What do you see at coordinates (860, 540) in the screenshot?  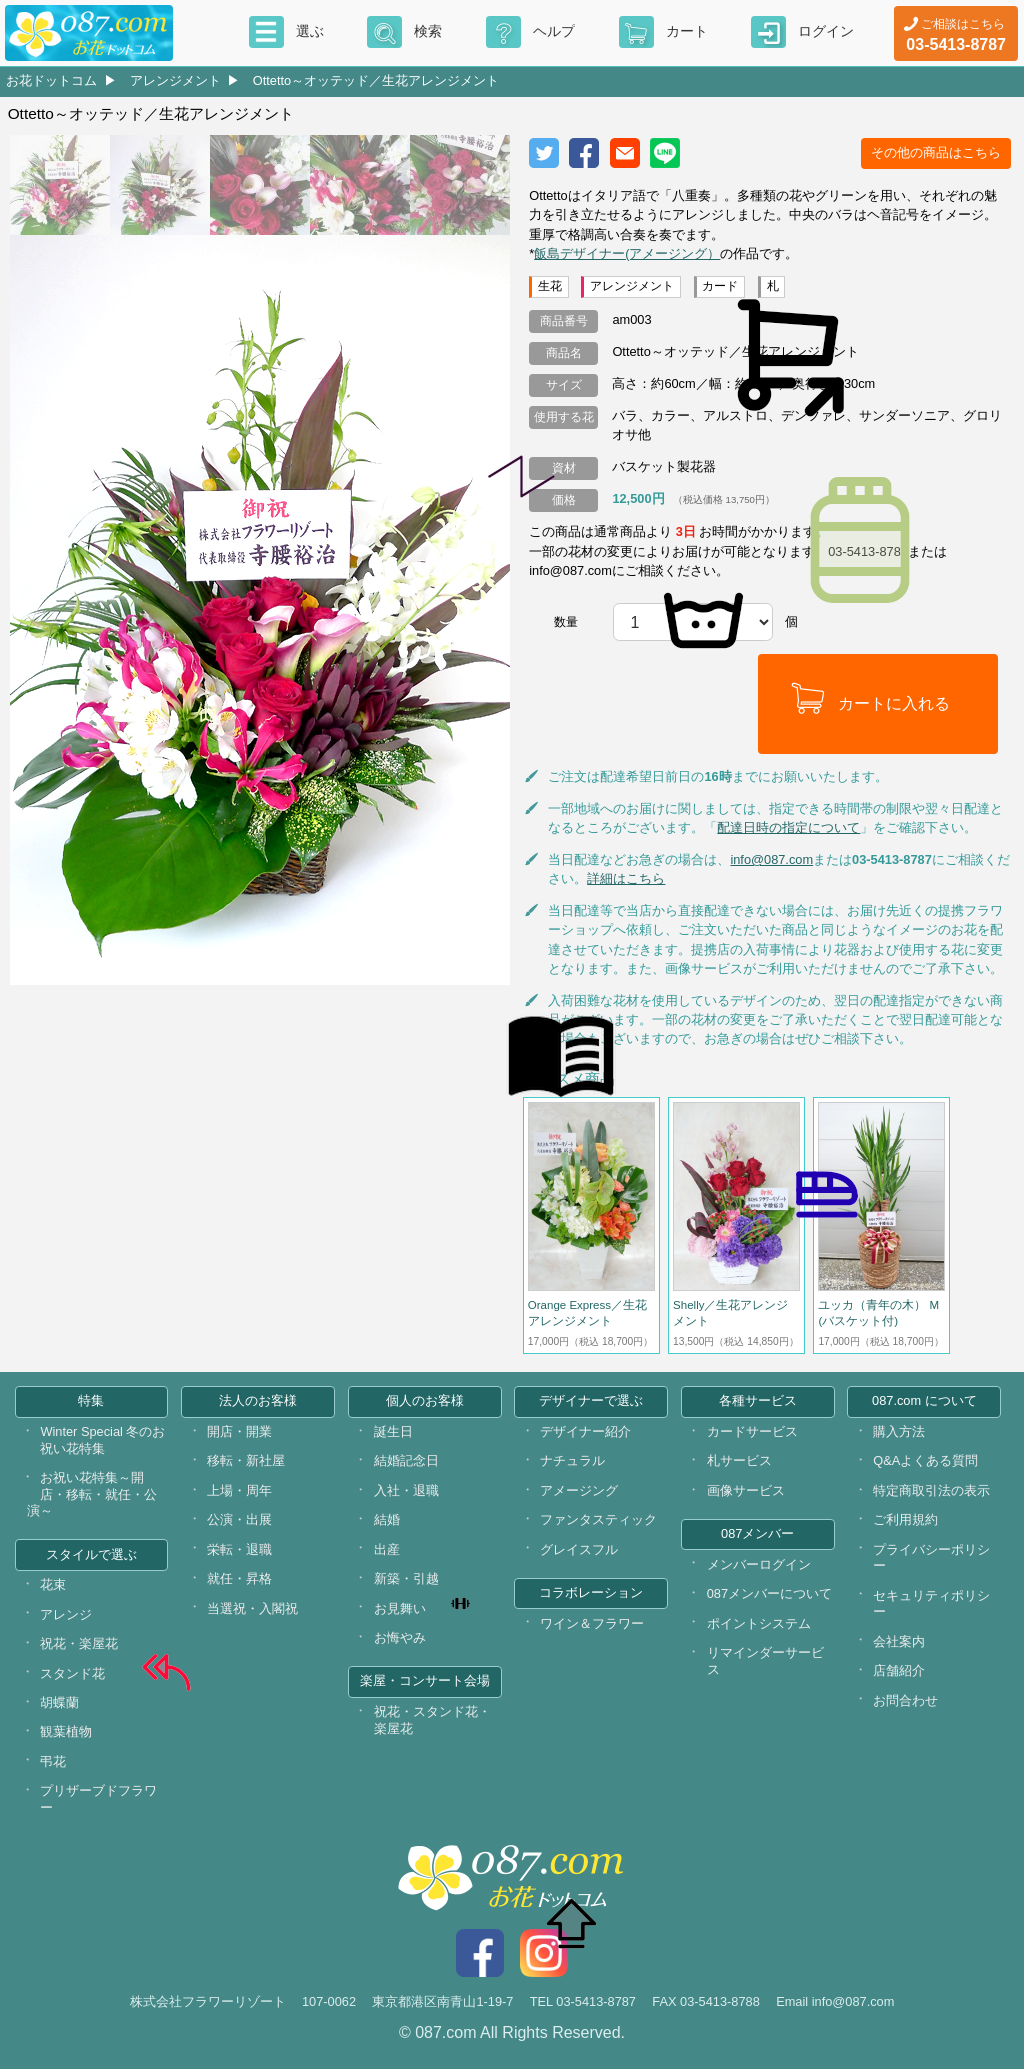 I see `view product or ingredient details` at bounding box center [860, 540].